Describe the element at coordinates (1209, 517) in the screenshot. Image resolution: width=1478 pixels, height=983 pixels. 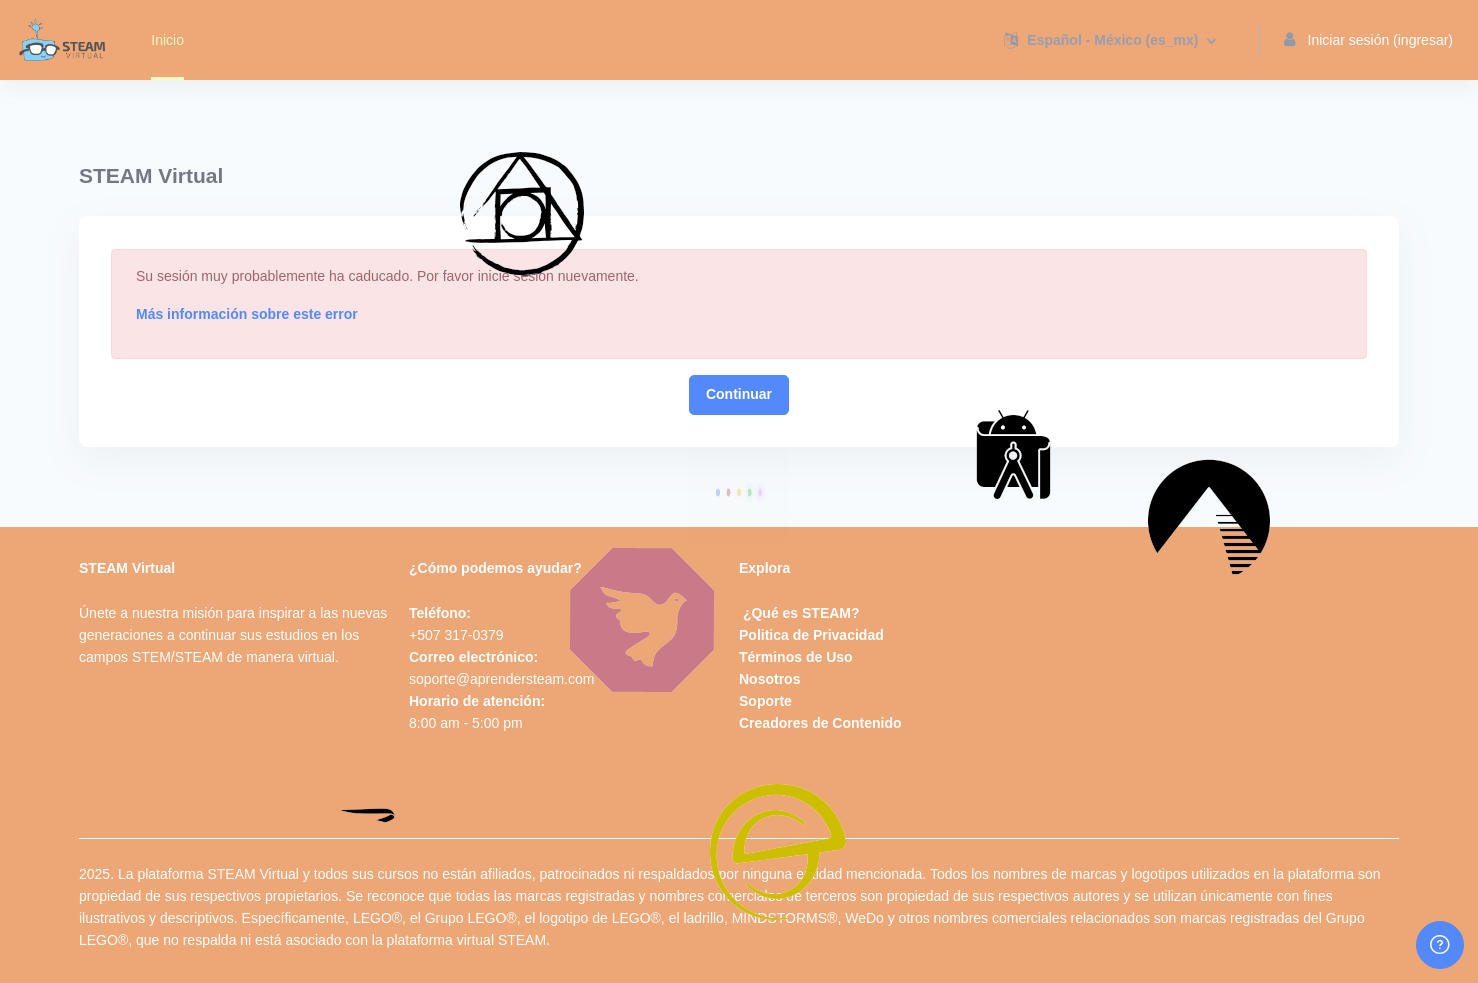
I see `link to Codeberg repository` at that location.